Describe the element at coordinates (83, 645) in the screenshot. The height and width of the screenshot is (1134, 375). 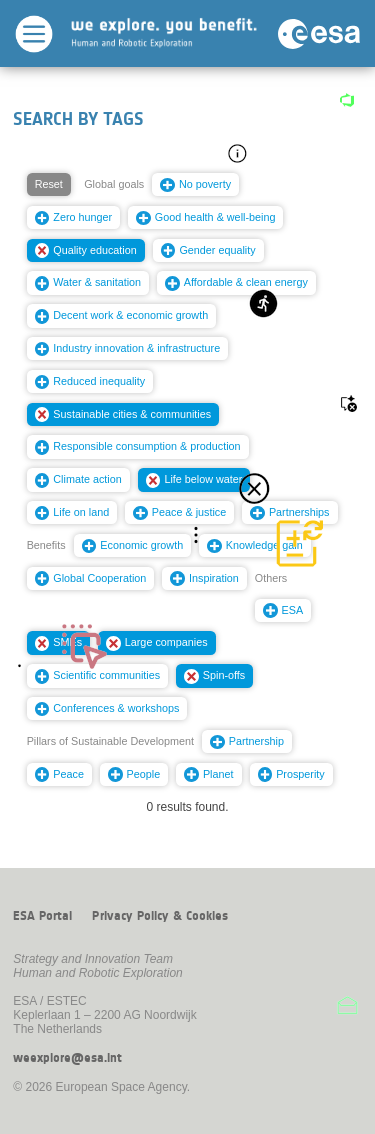
I see `drag and drop to reorder items` at that location.